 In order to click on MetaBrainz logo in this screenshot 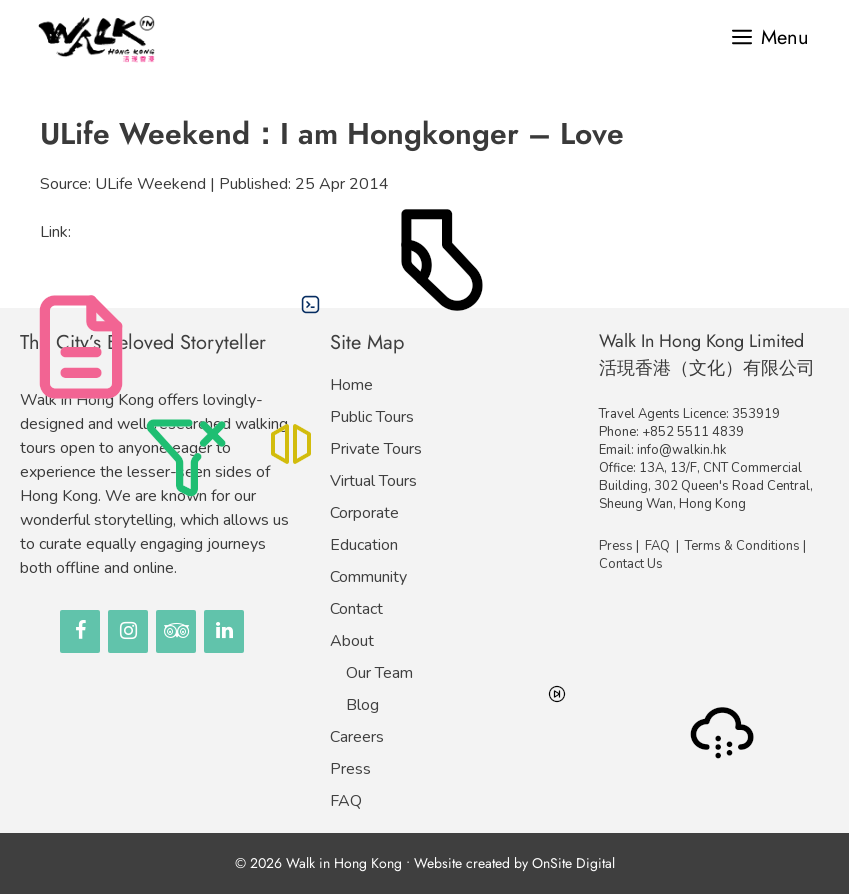, I will do `click(291, 444)`.